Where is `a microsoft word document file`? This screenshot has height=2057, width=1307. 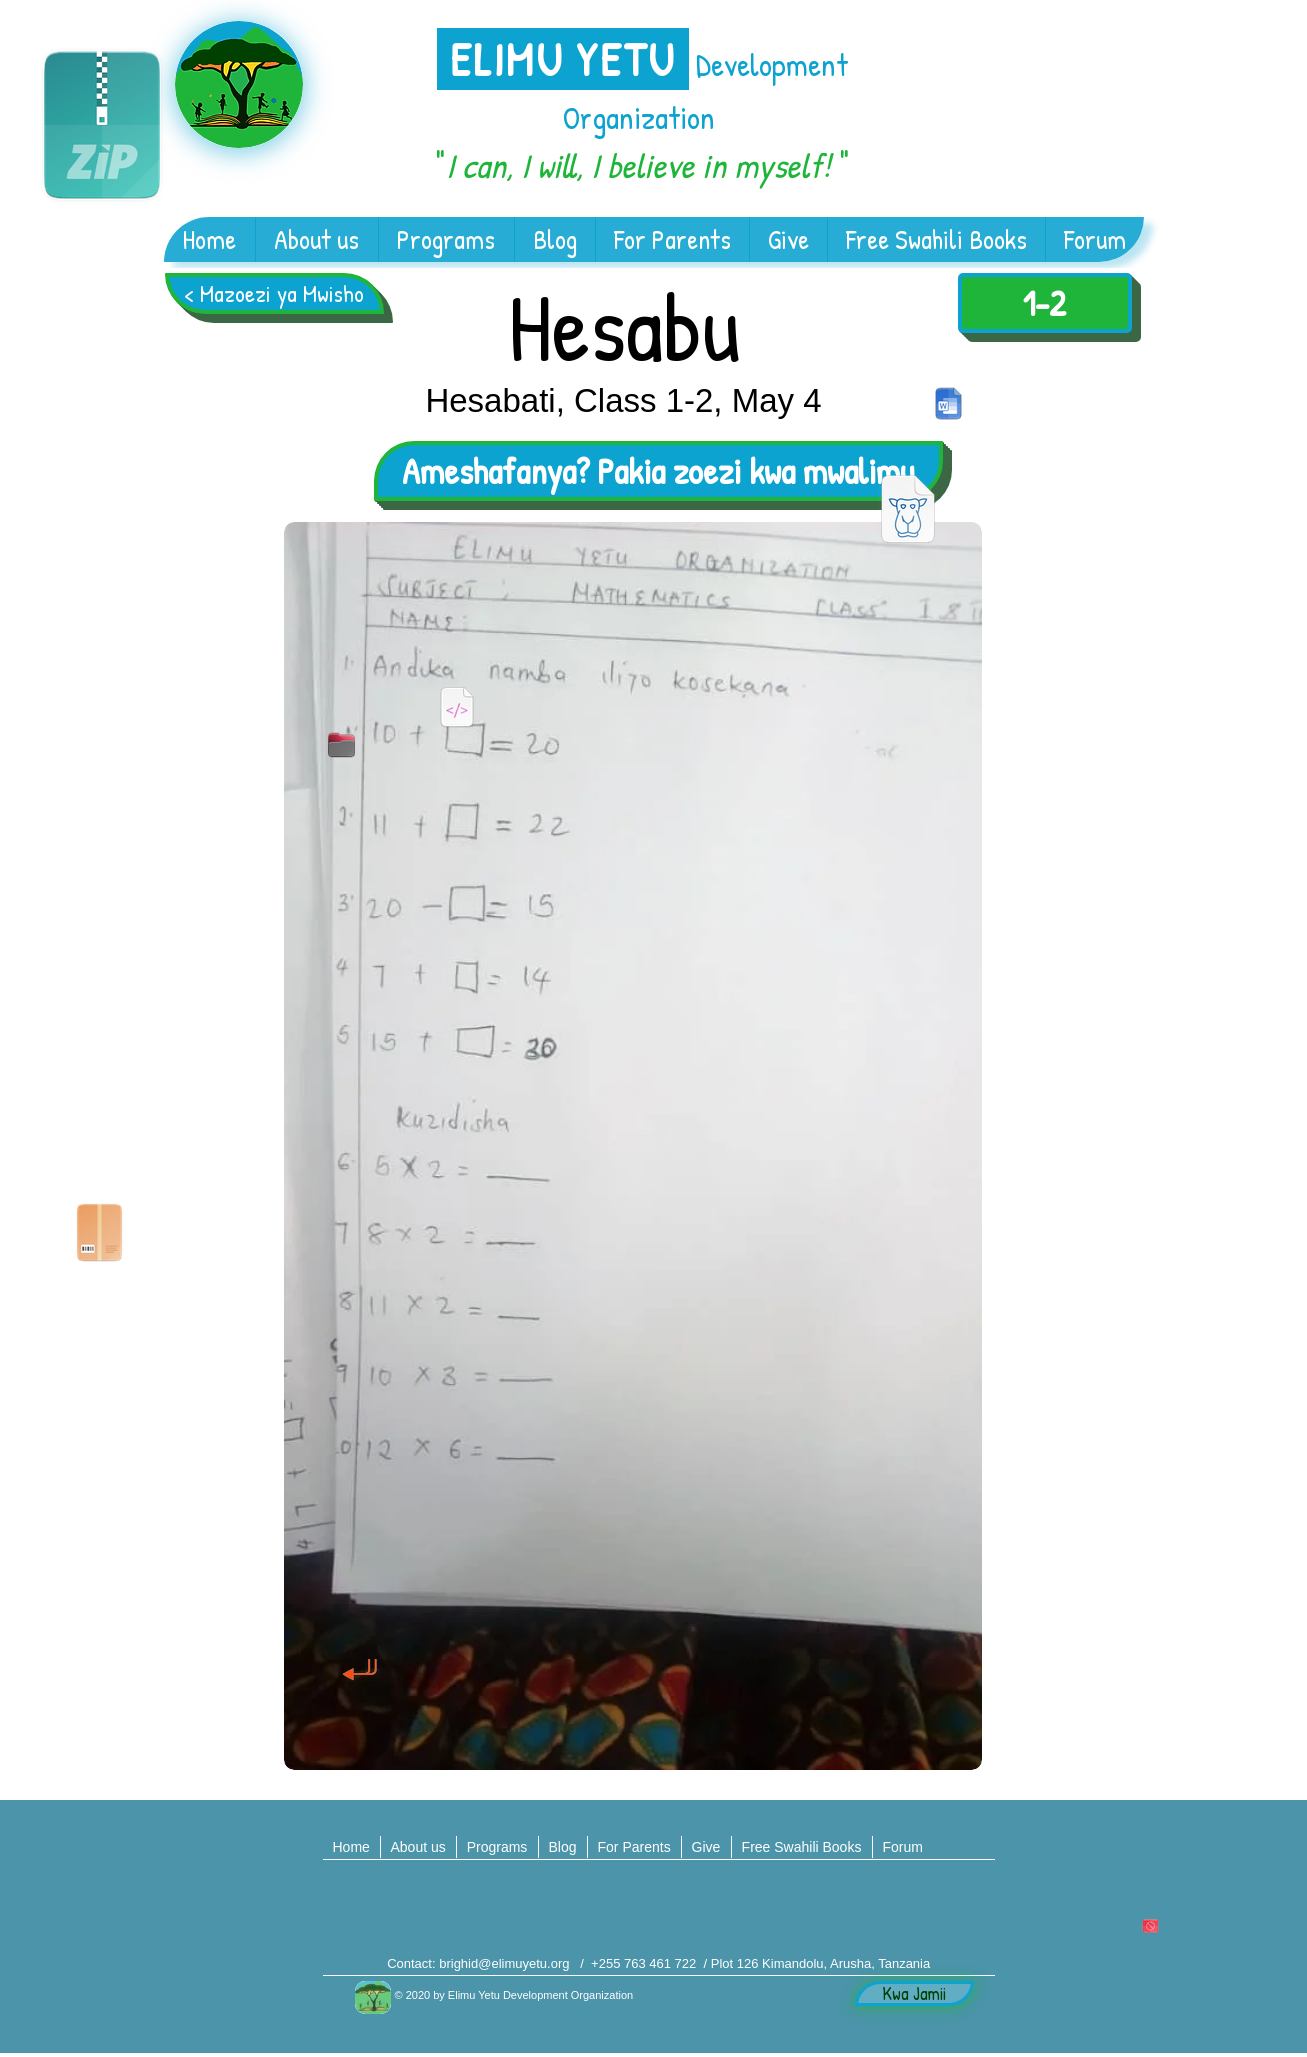 a microsoft word document file is located at coordinates (948, 403).